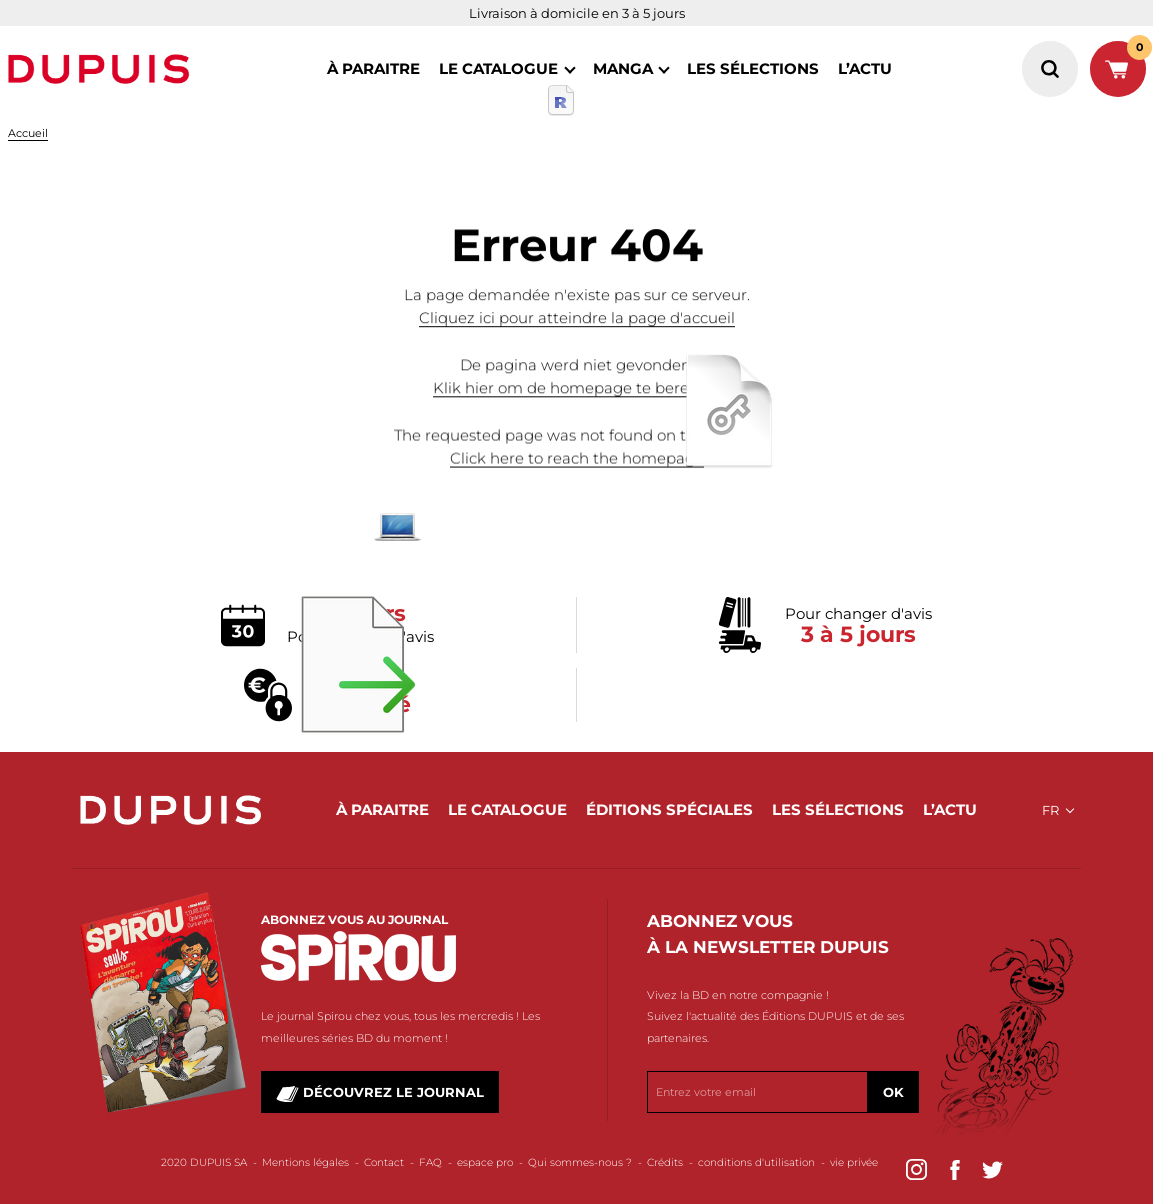 This screenshot has width=1153, height=1204. What do you see at coordinates (729, 413) in the screenshot?
I see `slack authentication or login key` at bounding box center [729, 413].